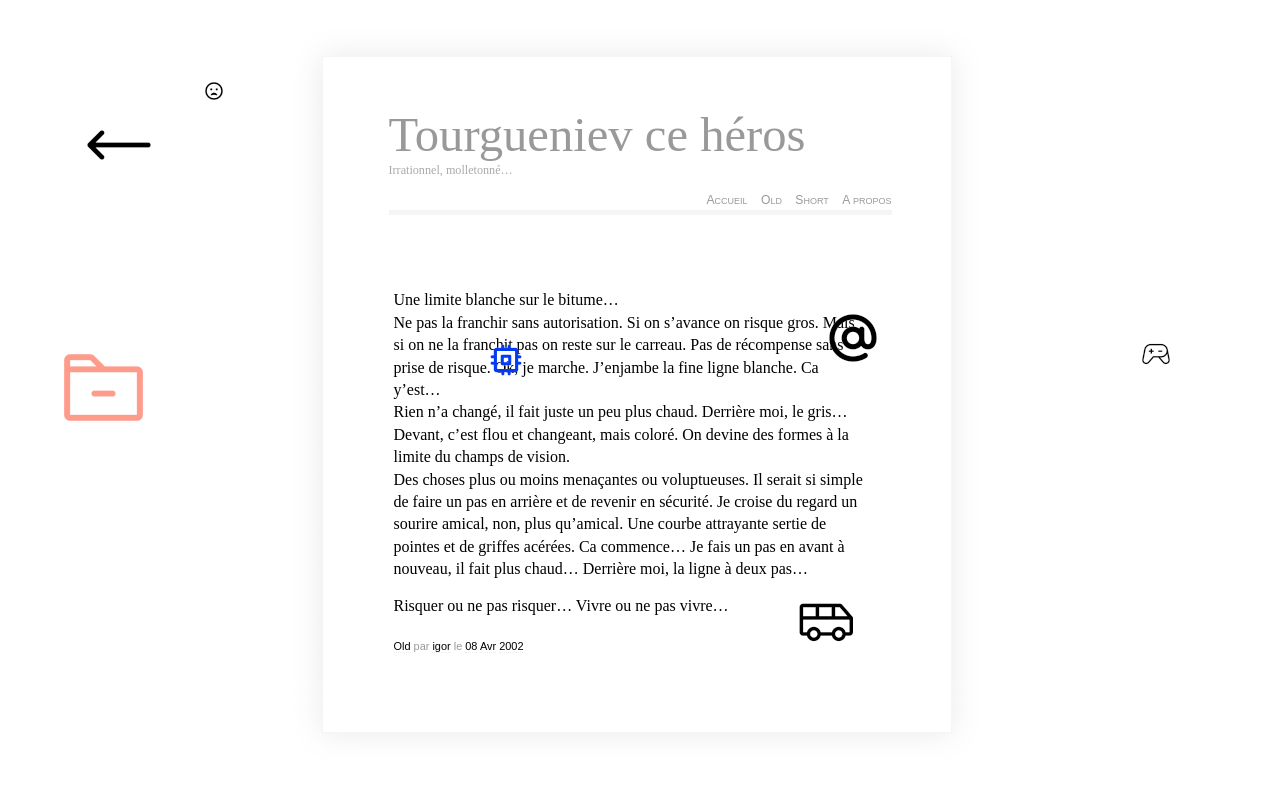 This screenshot has height=789, width=1280. I want to click on indicates a negative reaction or dissatisfied feedback, so click(214, 91).